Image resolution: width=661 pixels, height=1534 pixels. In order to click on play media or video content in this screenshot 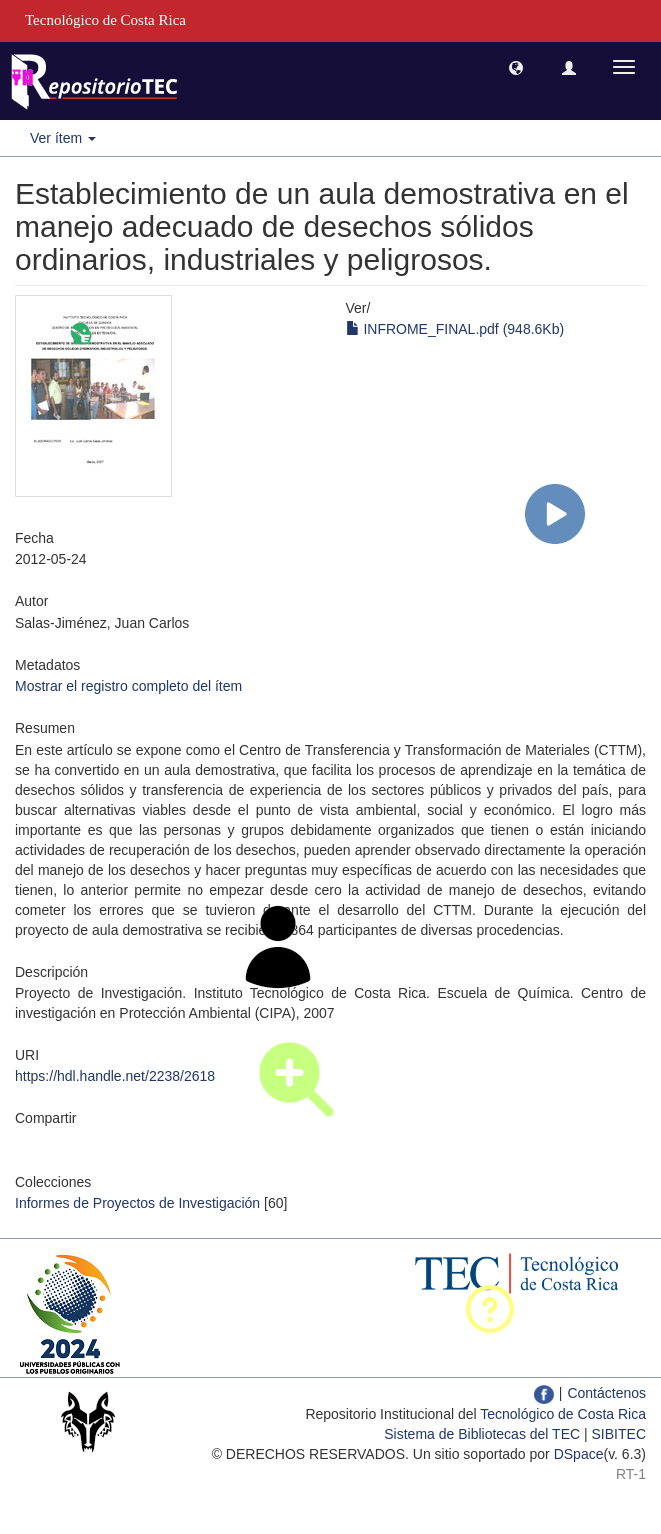, I will do `click(555, 514)`.